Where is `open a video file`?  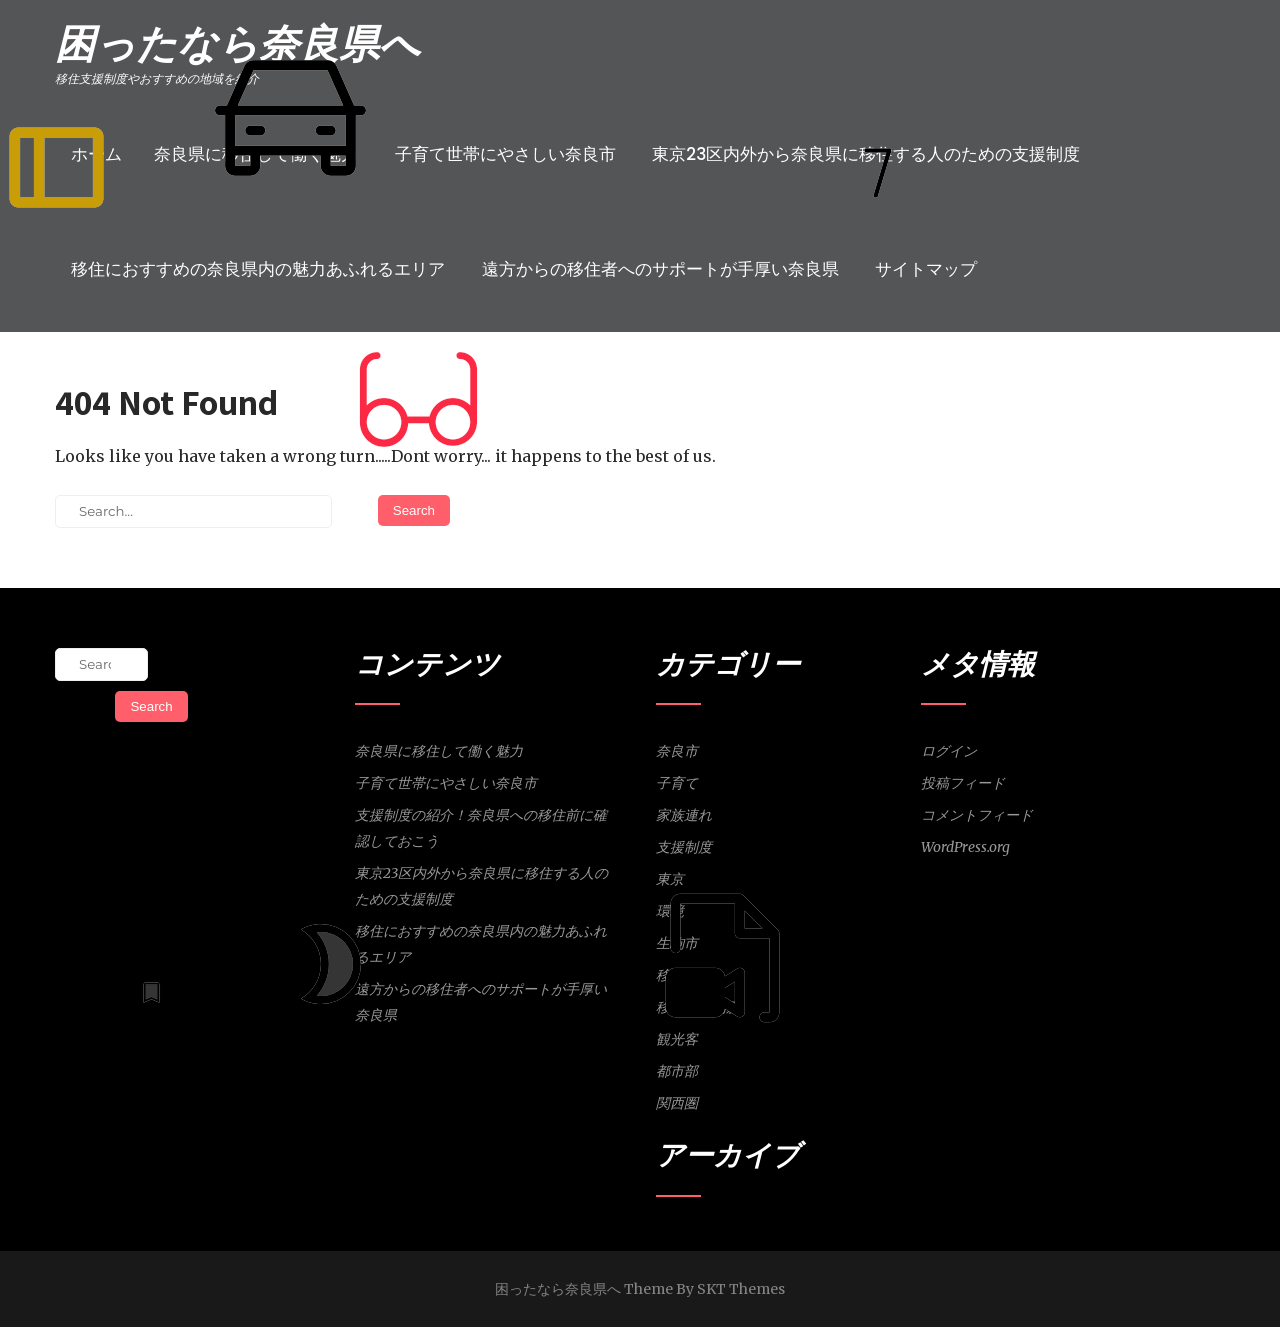
open a video file is located at coordinates (725, 958).